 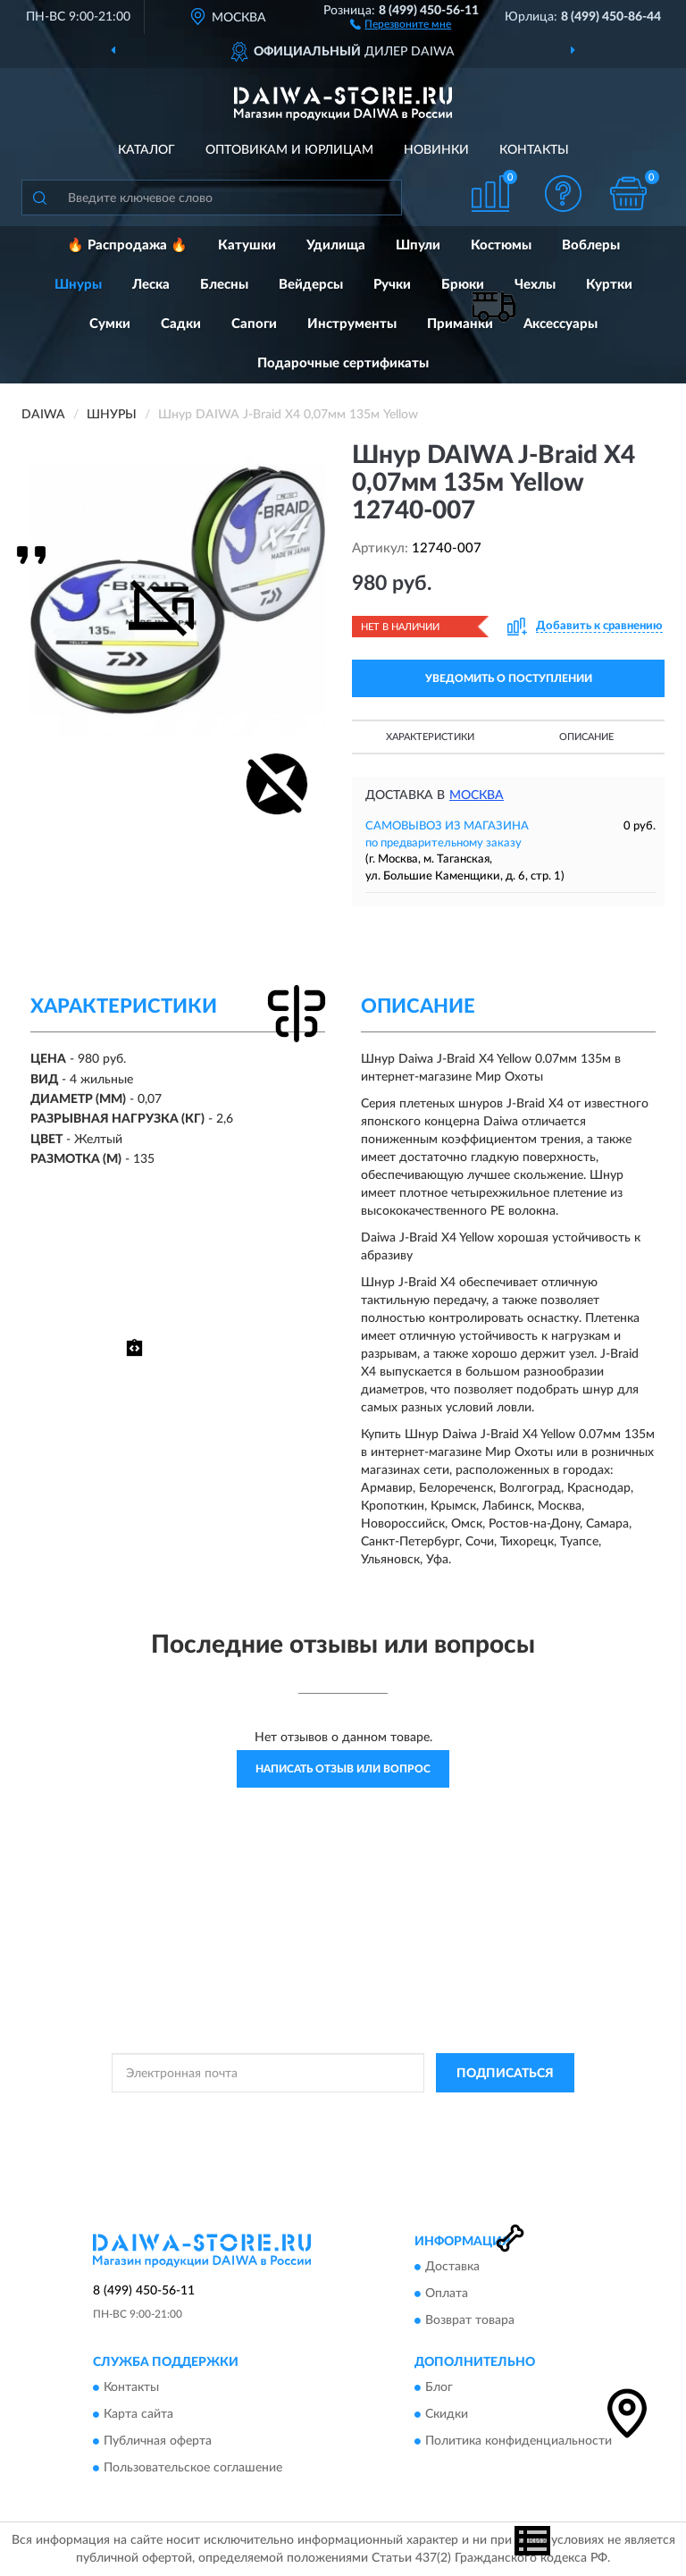 What do you see at coordinates (510, 2238) in the screenshot?
I see `access pet-related features or settings` at bounding box center [510, 2238].